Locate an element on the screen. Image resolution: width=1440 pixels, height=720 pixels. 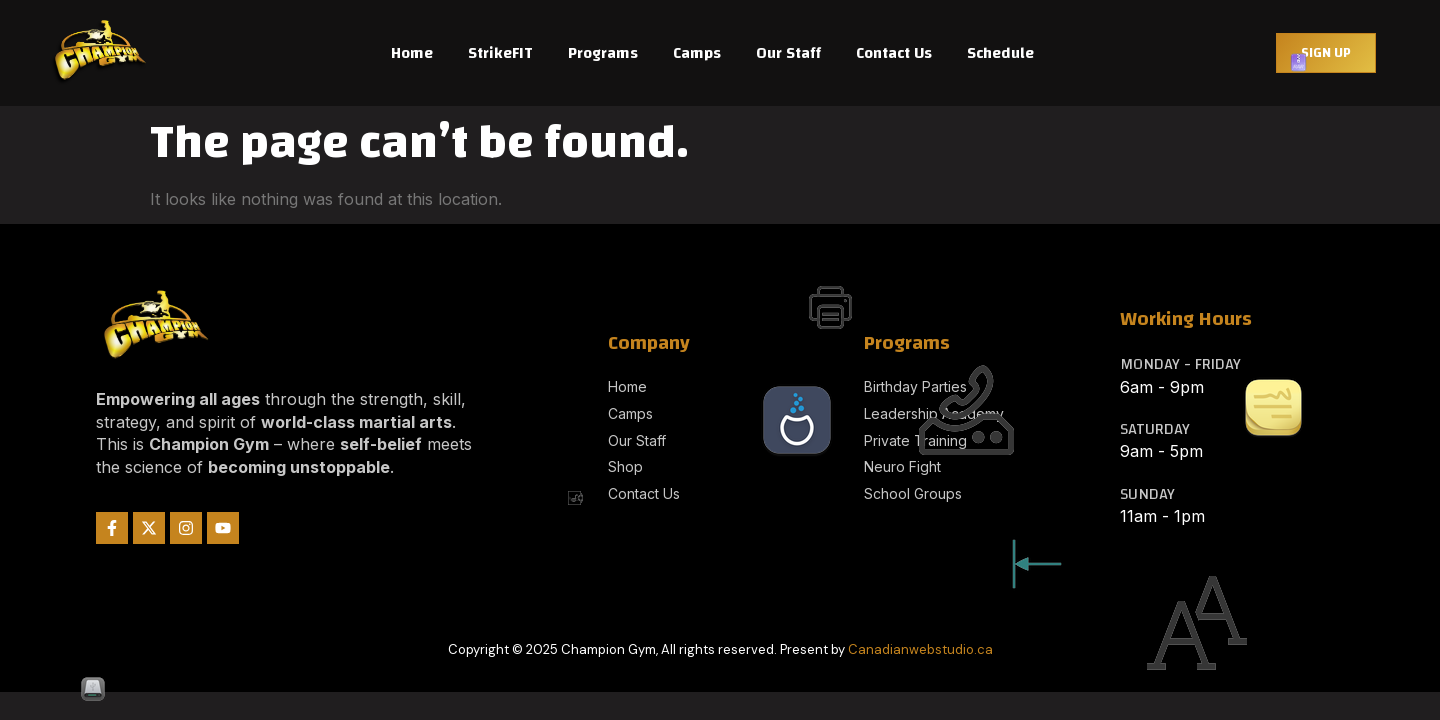
access font settings and typography options is located at coordinates (1197, 626).